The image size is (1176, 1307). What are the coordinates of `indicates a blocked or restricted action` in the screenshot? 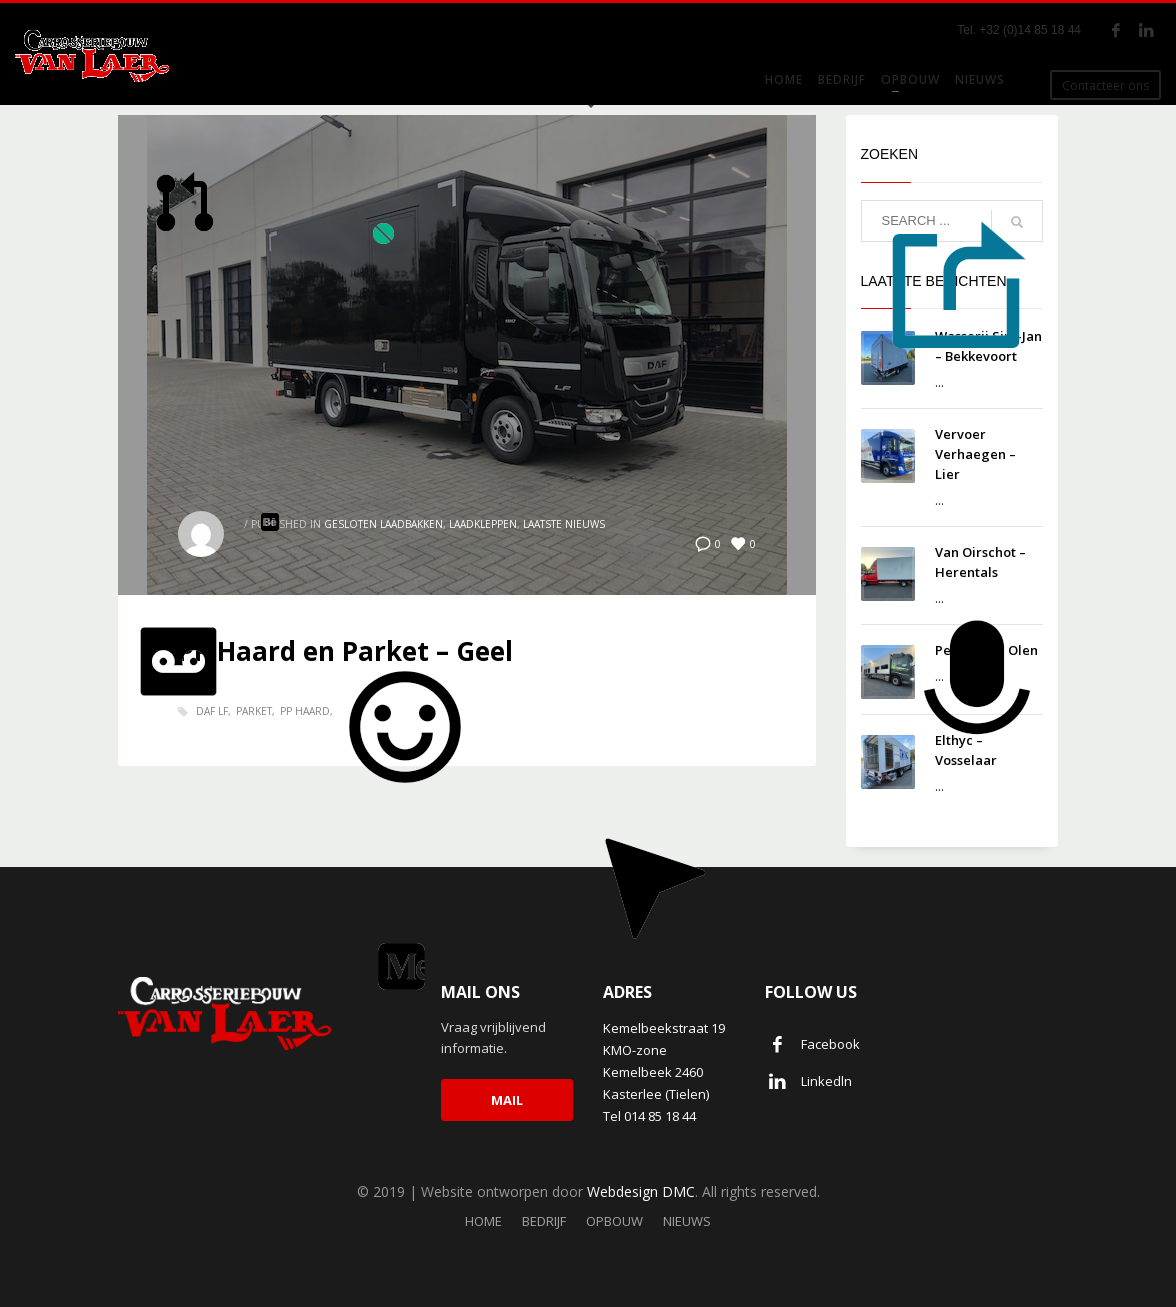 It's located at (383, 233).